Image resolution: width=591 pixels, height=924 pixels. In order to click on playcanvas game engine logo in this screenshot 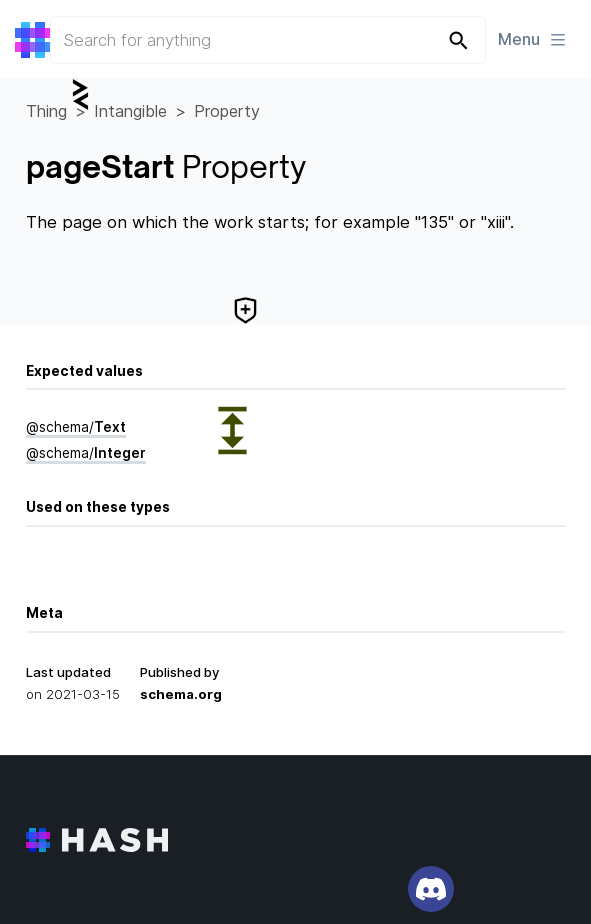, I will do `click(80, 94)`.